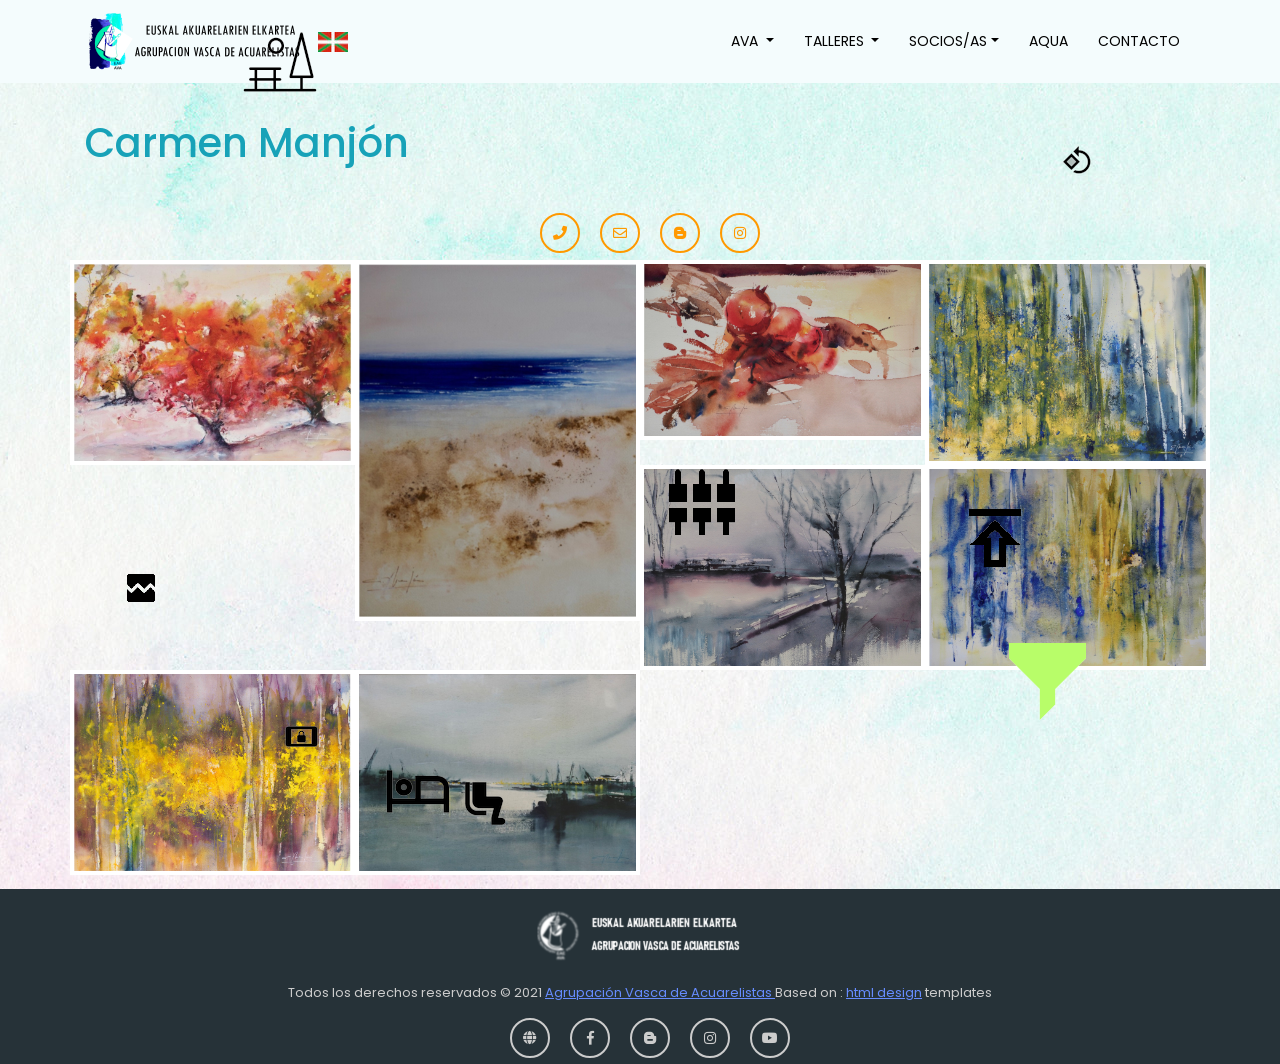  What do you see at coordinates (418, 790) in the screenshot?
I see `find nearby hotels or accommodations` at bounding box center [418, 790].